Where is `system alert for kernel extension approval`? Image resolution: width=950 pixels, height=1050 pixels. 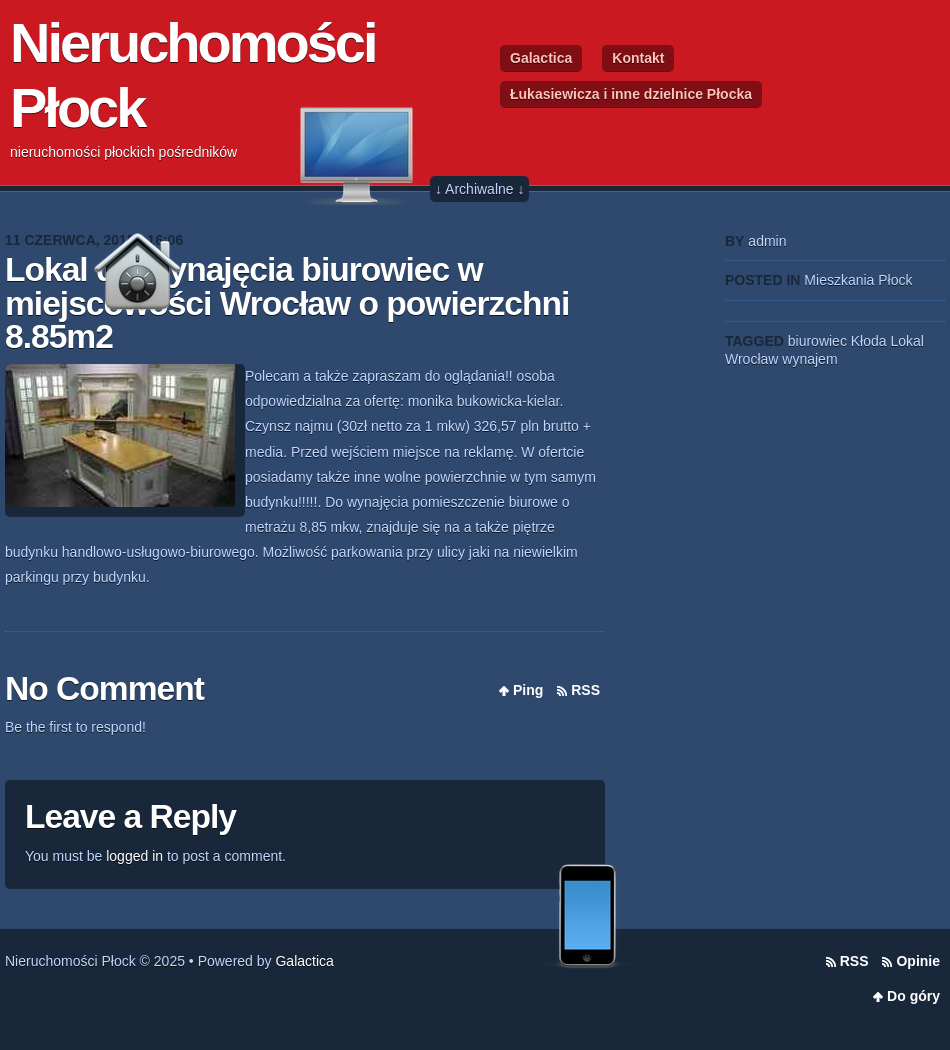 system alert for kernel extension approval is located at coordinates (137, 272).